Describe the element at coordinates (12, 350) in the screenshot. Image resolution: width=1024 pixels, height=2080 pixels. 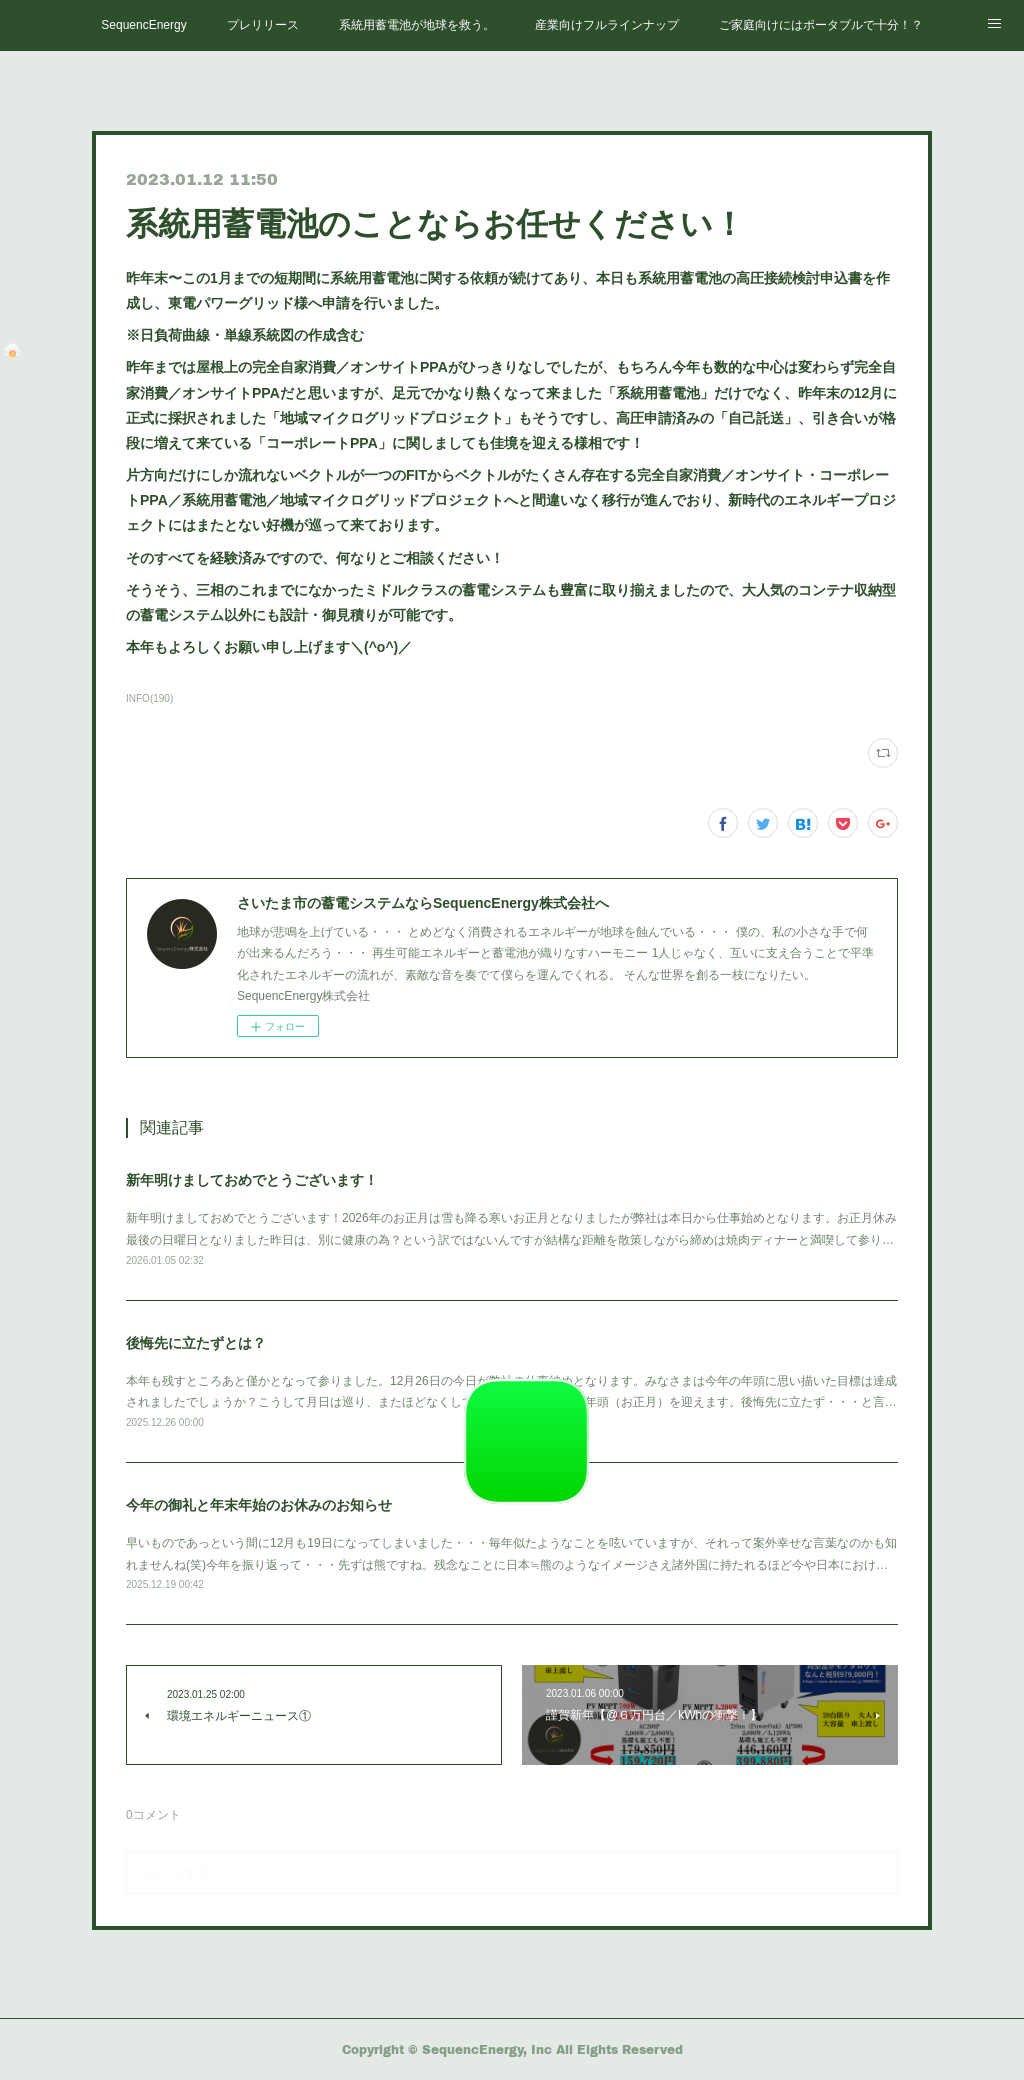
I see `weather data currently unavailable` at that location.